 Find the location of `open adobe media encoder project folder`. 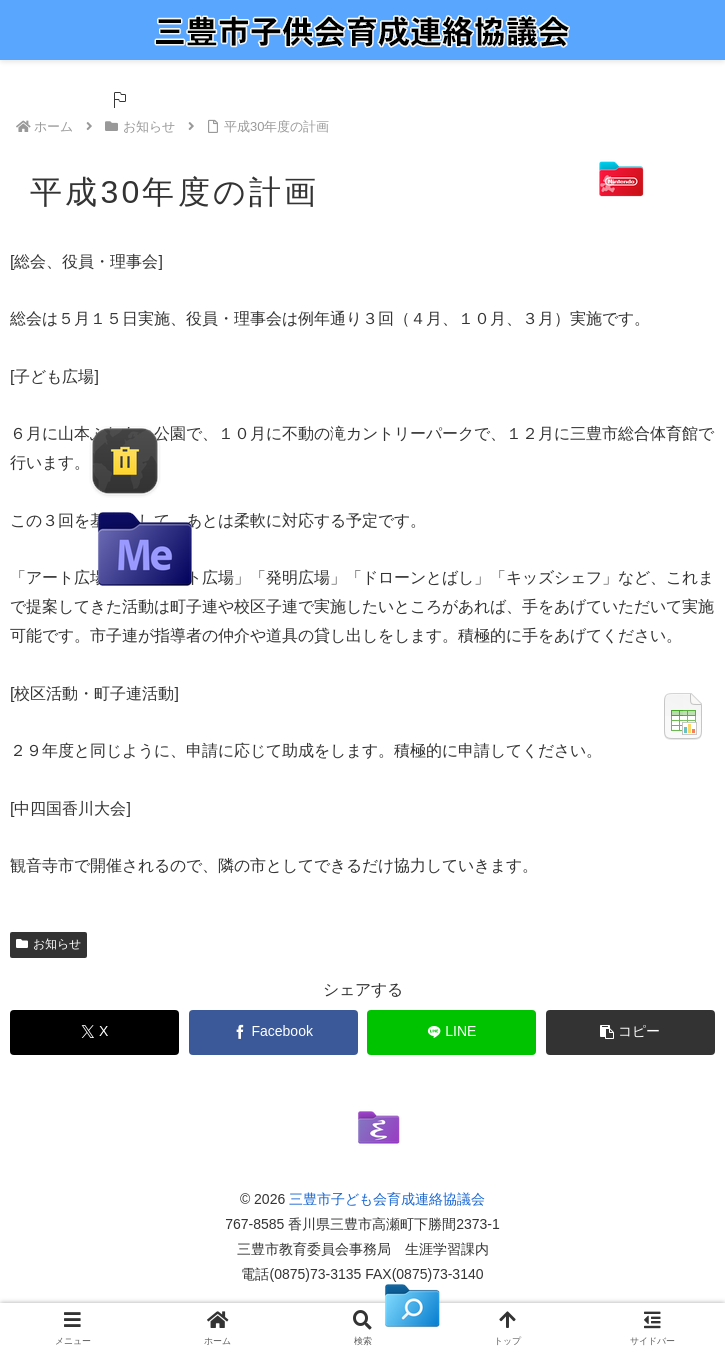

open adobe media encoder project folder is located at coordinates (144, 551).